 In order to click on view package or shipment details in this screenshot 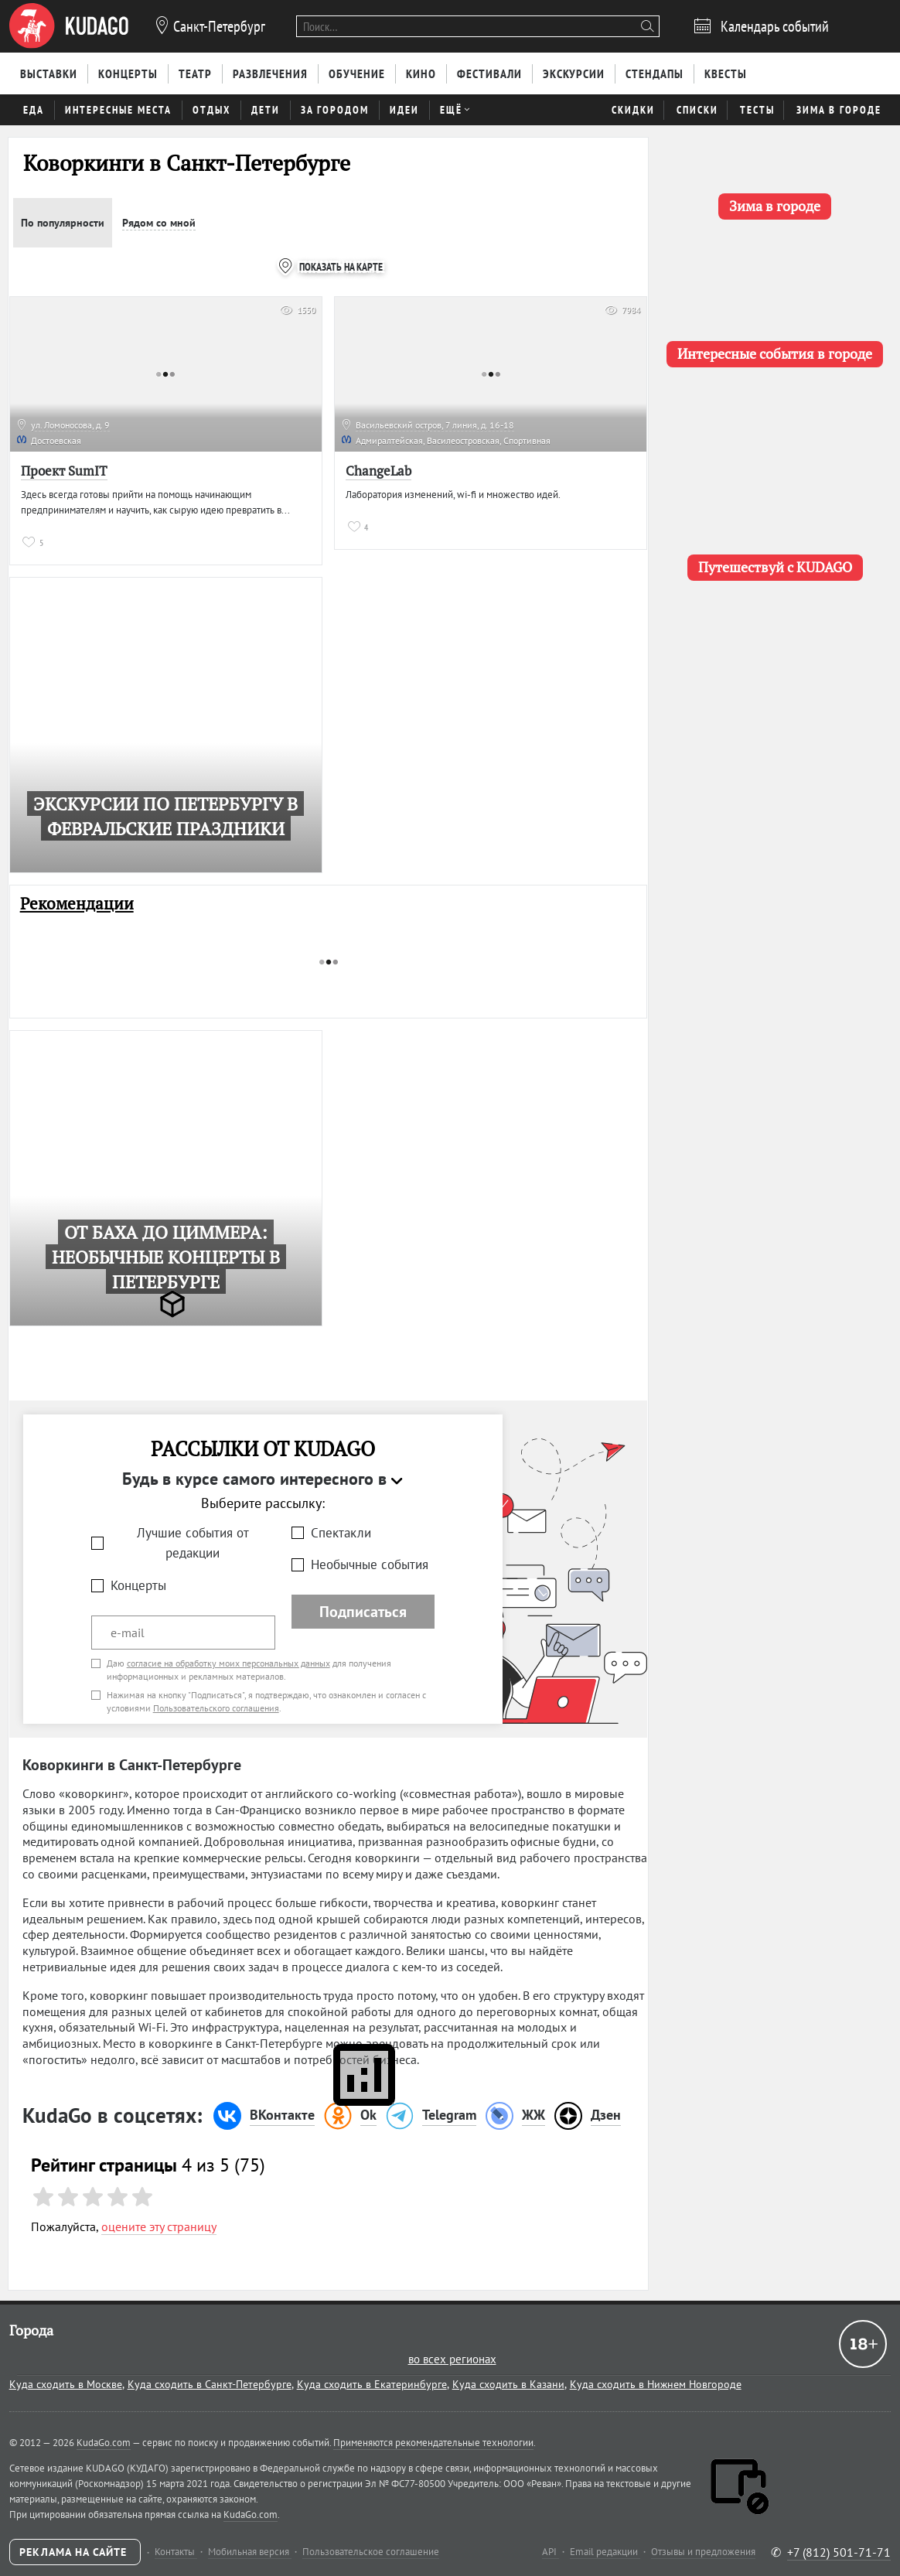, I will do `click(172, 1304)`.